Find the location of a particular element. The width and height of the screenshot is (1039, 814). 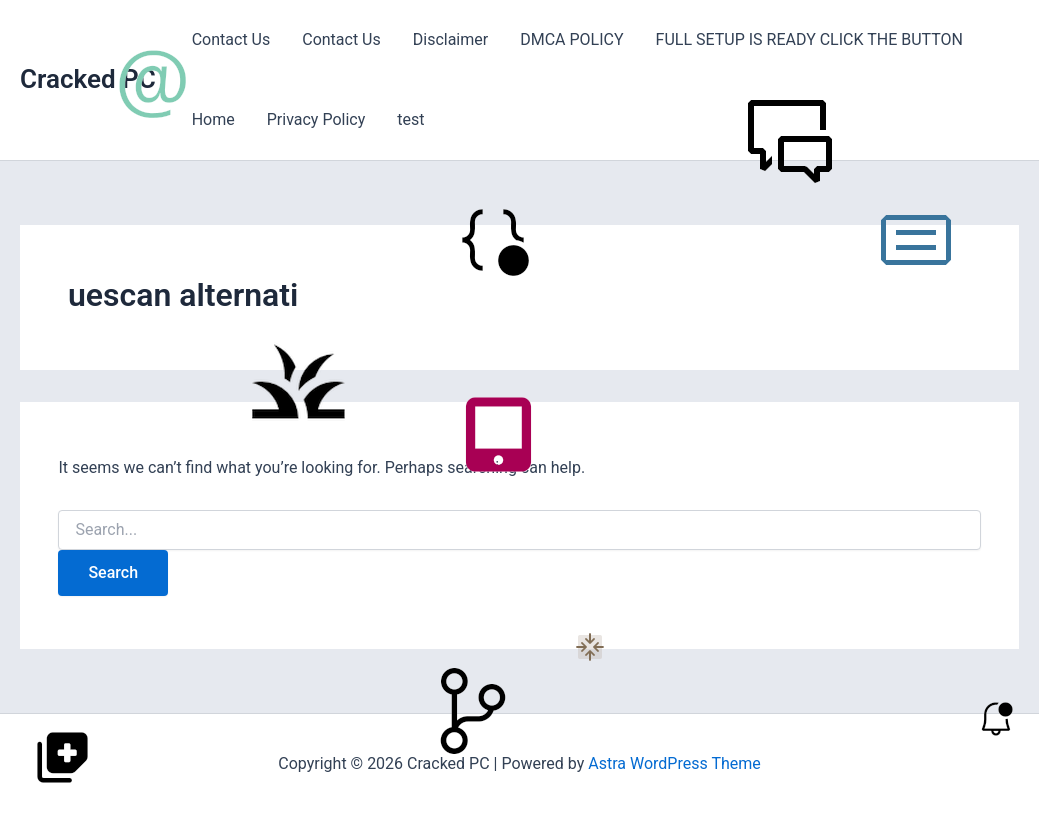

indicates tablet device compatibility is located at coordinates (498, 434).